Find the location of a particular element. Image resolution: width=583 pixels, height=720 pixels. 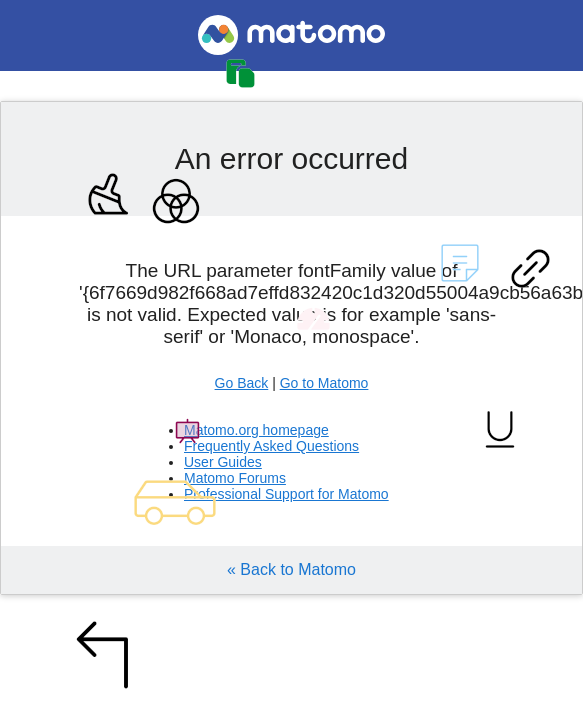

copy link to clipboard is located at coordinates (530, 268).